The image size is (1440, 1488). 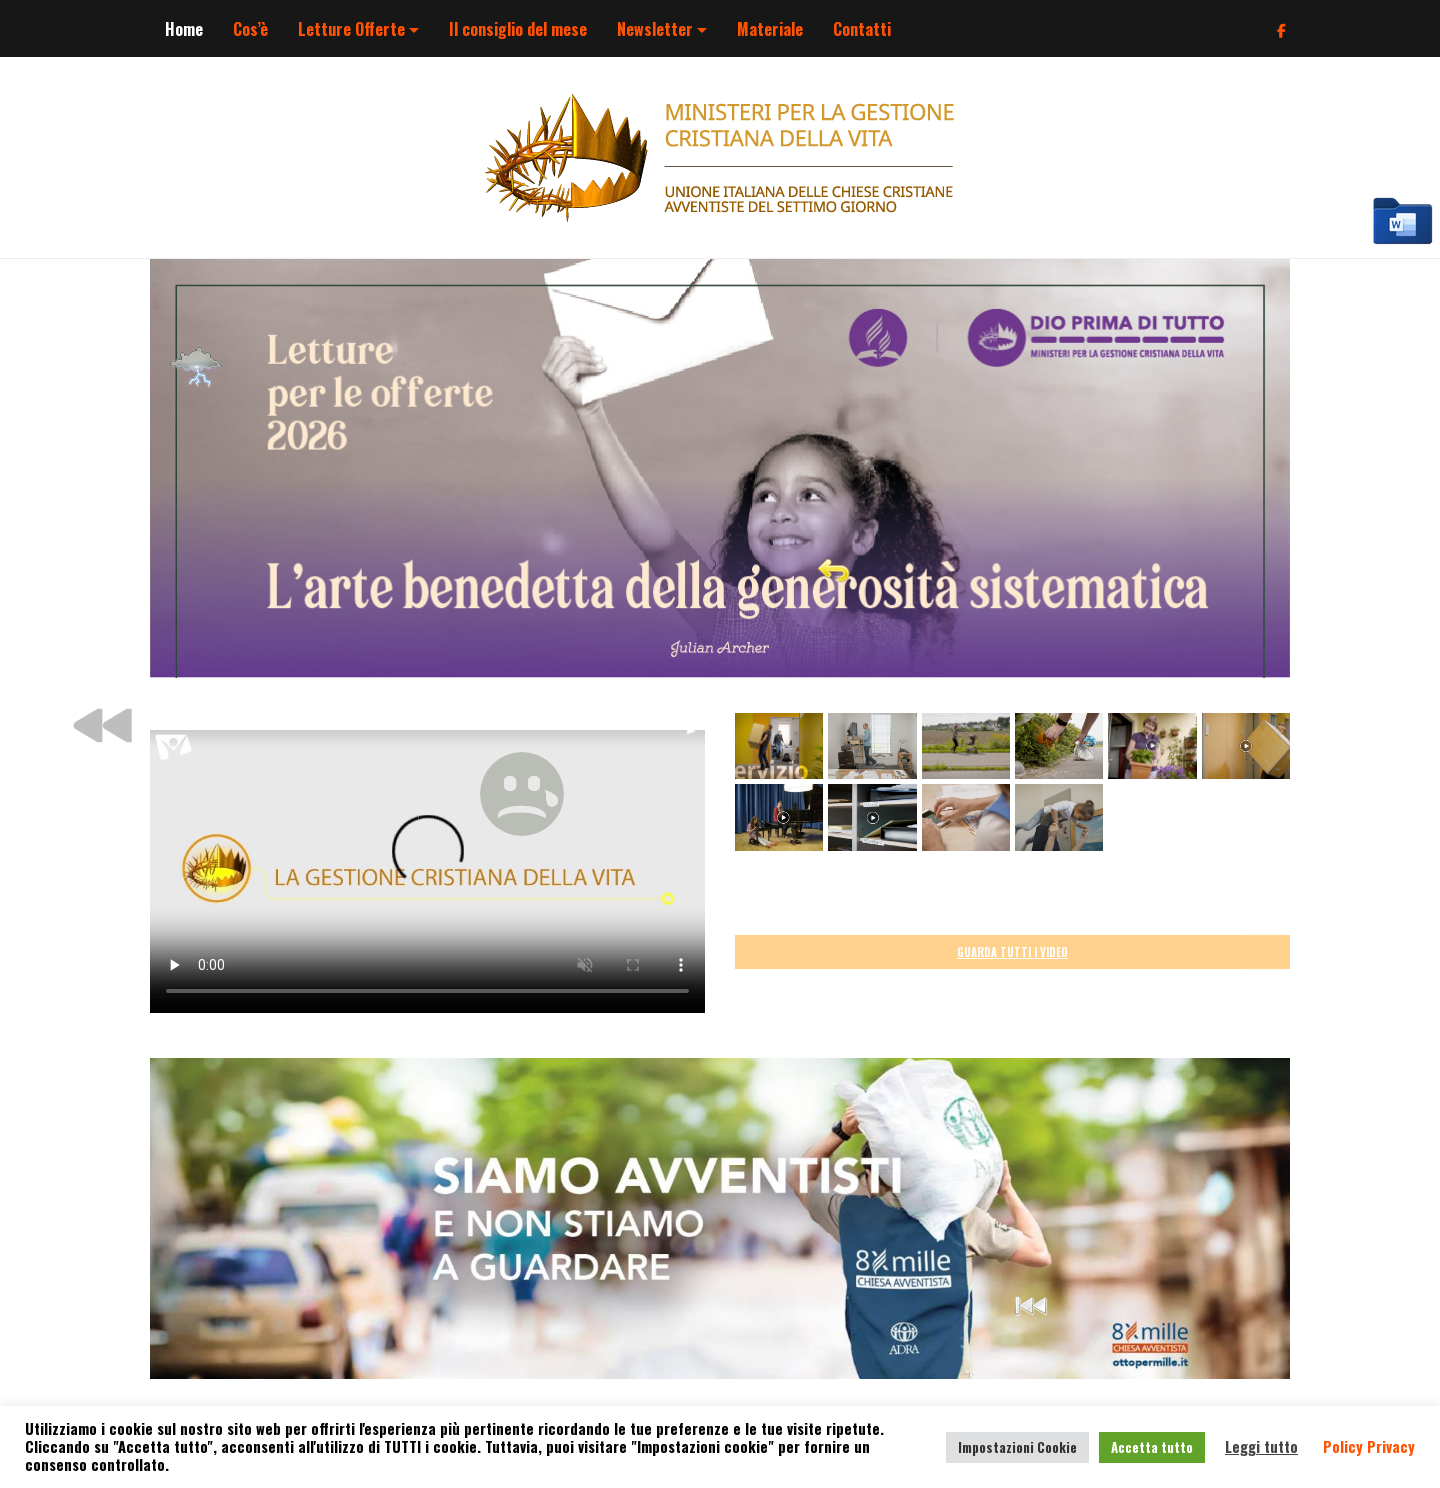 I want to click on indicates sadness or emotional reaction, so click(x=522, y=794).